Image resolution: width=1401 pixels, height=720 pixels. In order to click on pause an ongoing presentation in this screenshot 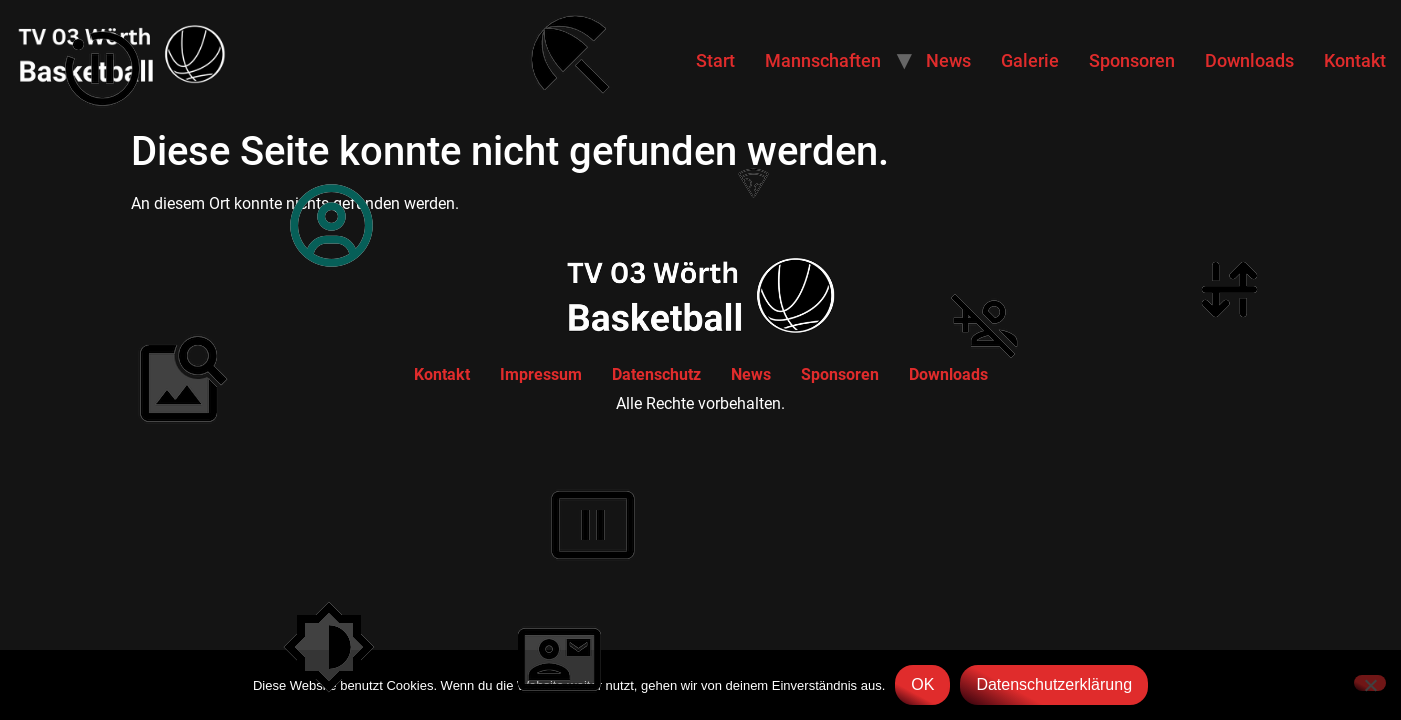, I will do `click(593, 525)`.